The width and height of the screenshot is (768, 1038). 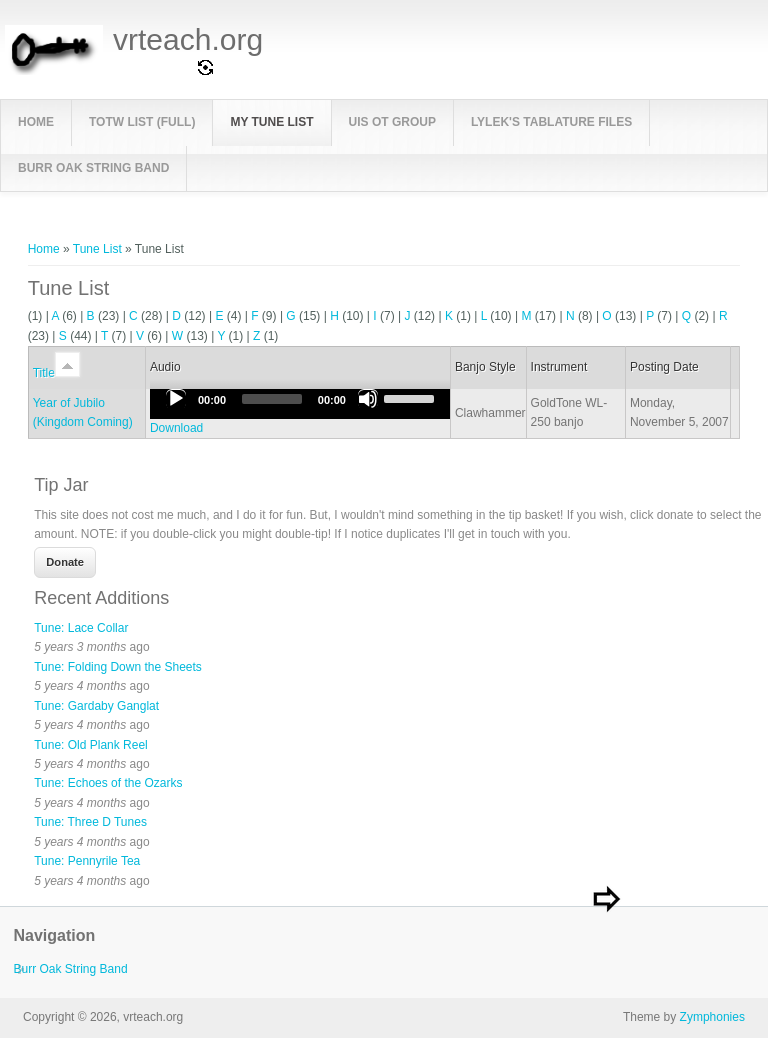 I want to click on switch between front and rear camera, so click(x=205, y=67).